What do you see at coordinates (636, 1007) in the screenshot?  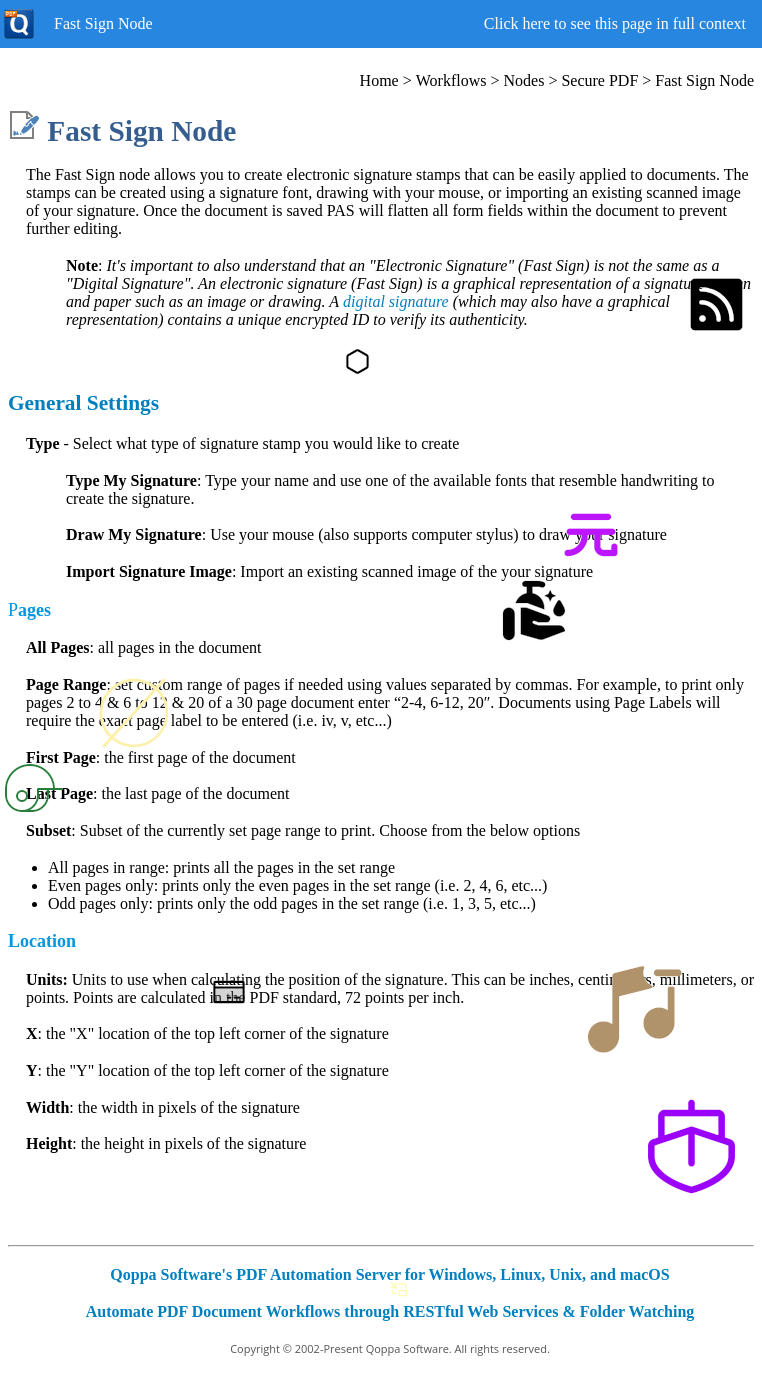 I see `remove a song from playlist` at bounding box center [636, 1007].